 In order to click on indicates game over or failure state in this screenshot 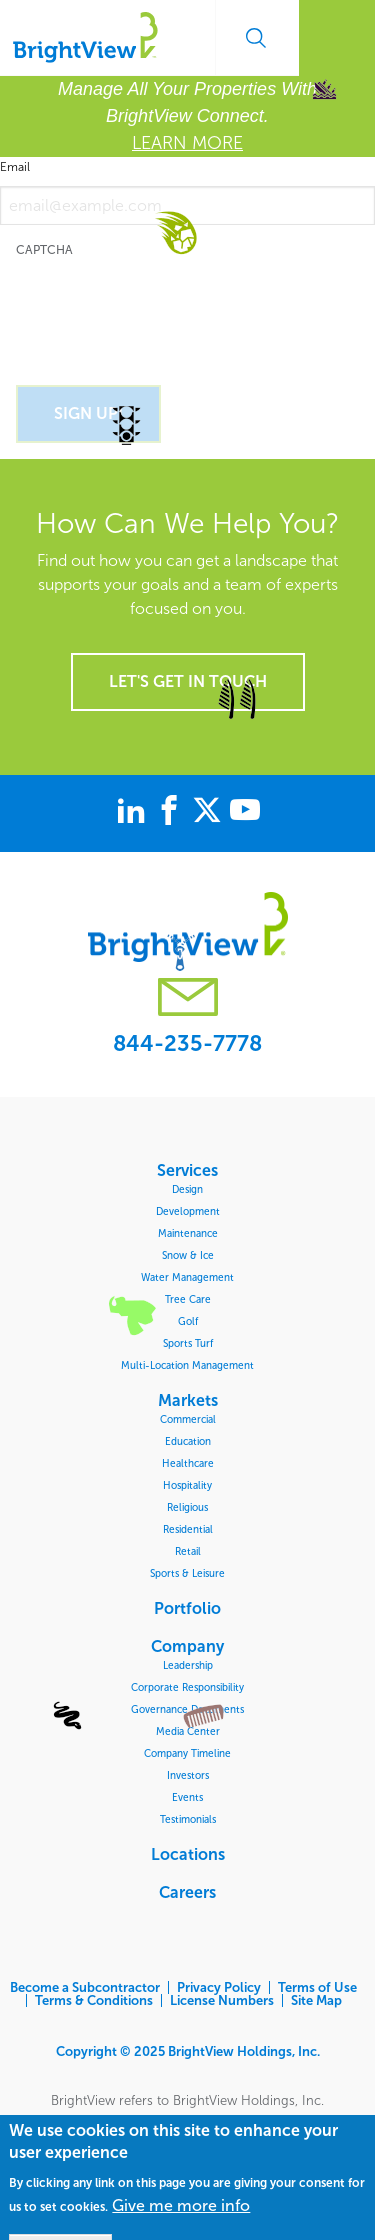, I will do `click(324, 87)`.